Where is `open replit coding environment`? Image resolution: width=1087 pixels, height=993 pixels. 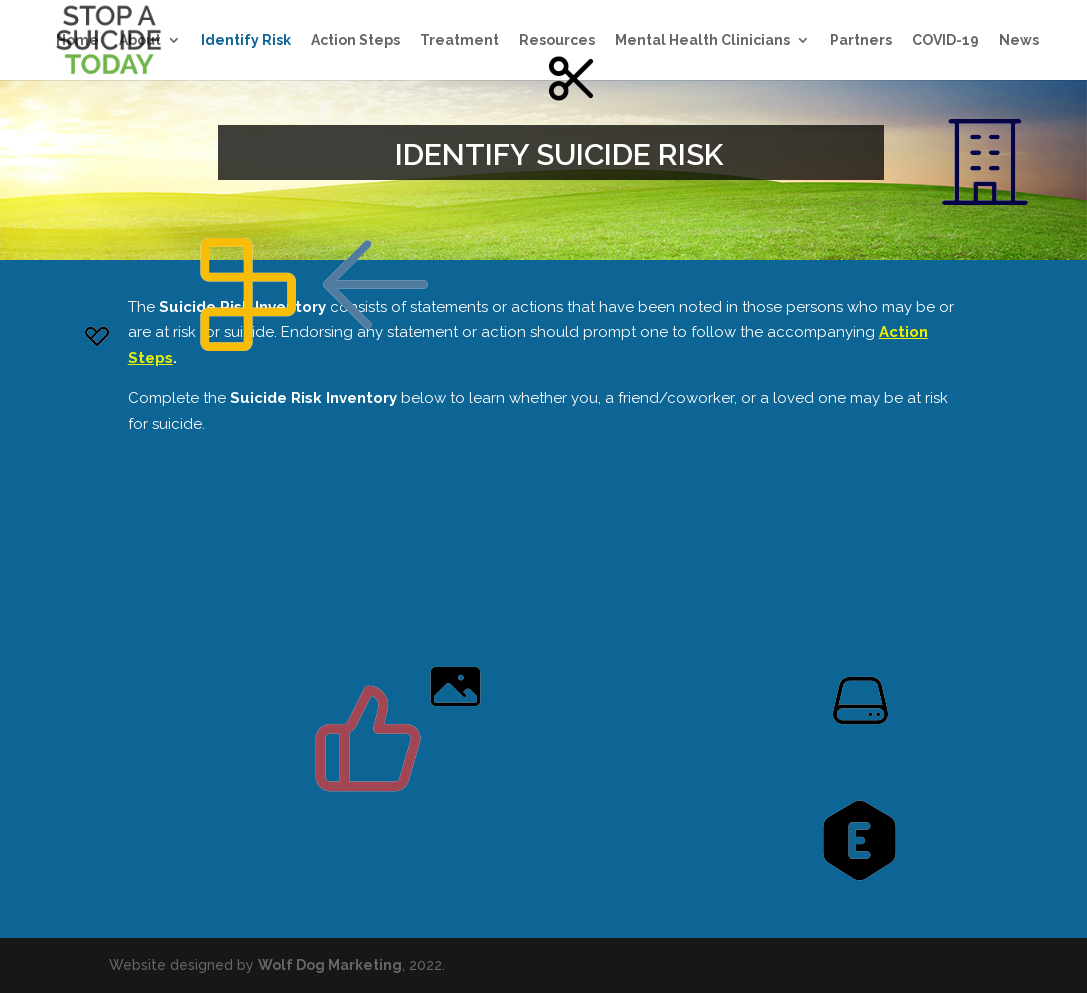 open replit coding environment is located at coordinates (239, 294).